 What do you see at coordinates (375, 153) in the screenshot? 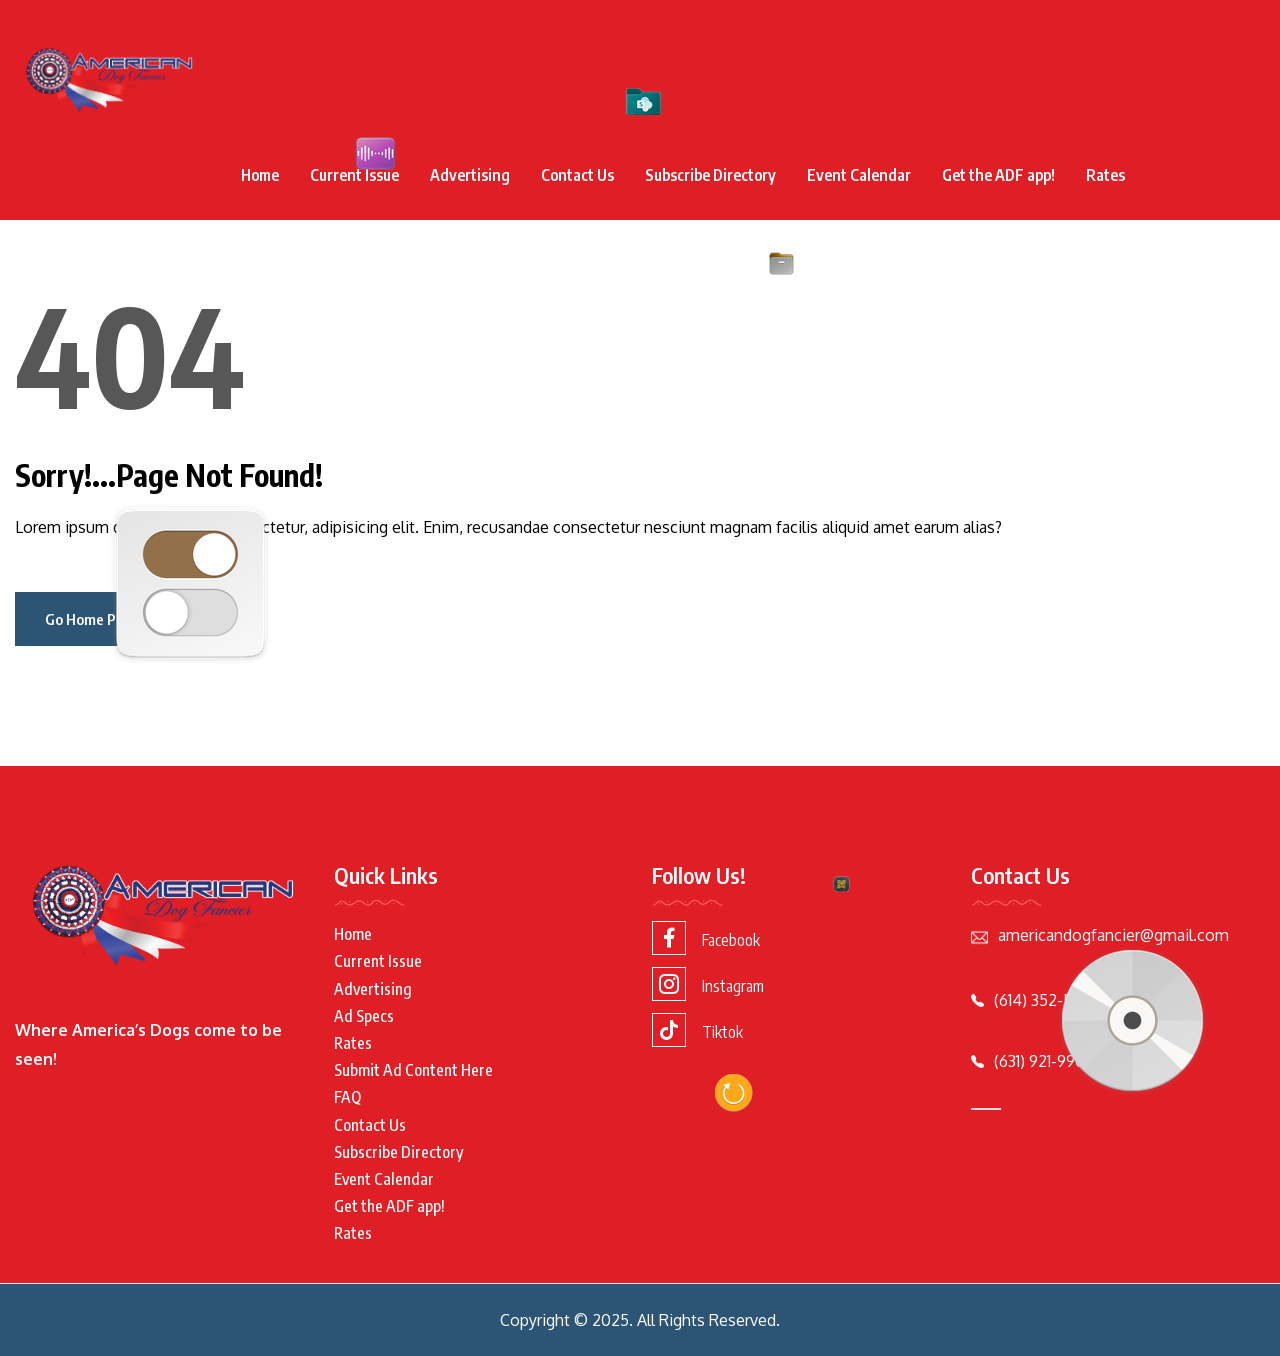
I see `open the audio recorder app` at bounding box center [375, 153].